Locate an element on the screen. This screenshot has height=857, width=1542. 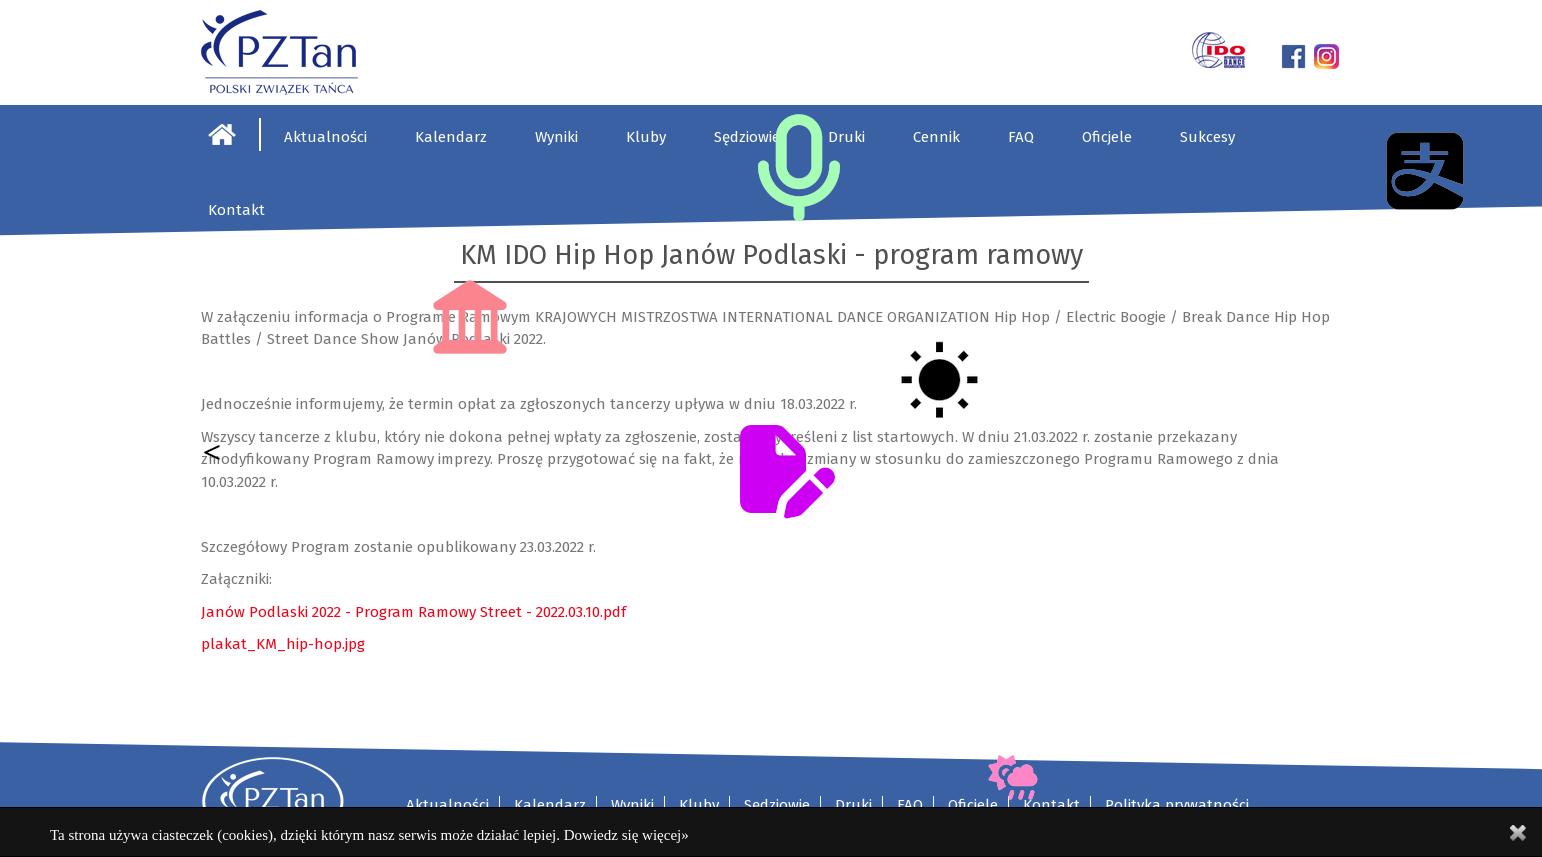
navigate back to the previous screen is located at coordinates (212, 452).